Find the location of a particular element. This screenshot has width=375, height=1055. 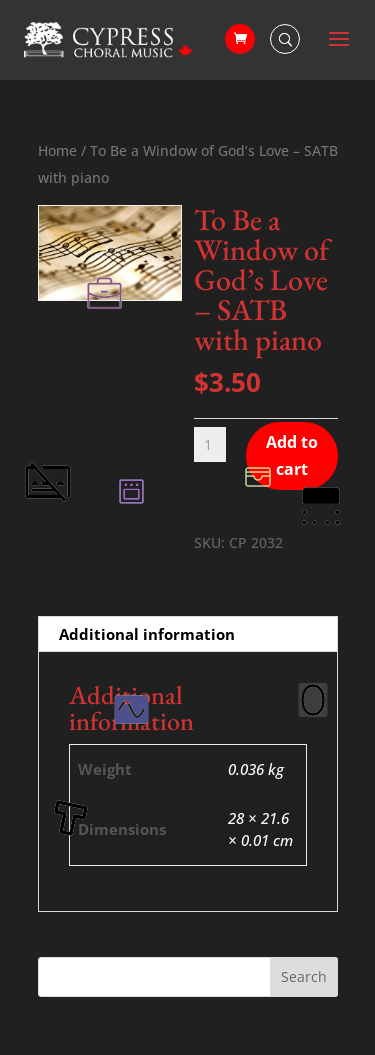

align content to the top of a container is located at coordinates (321, 506).